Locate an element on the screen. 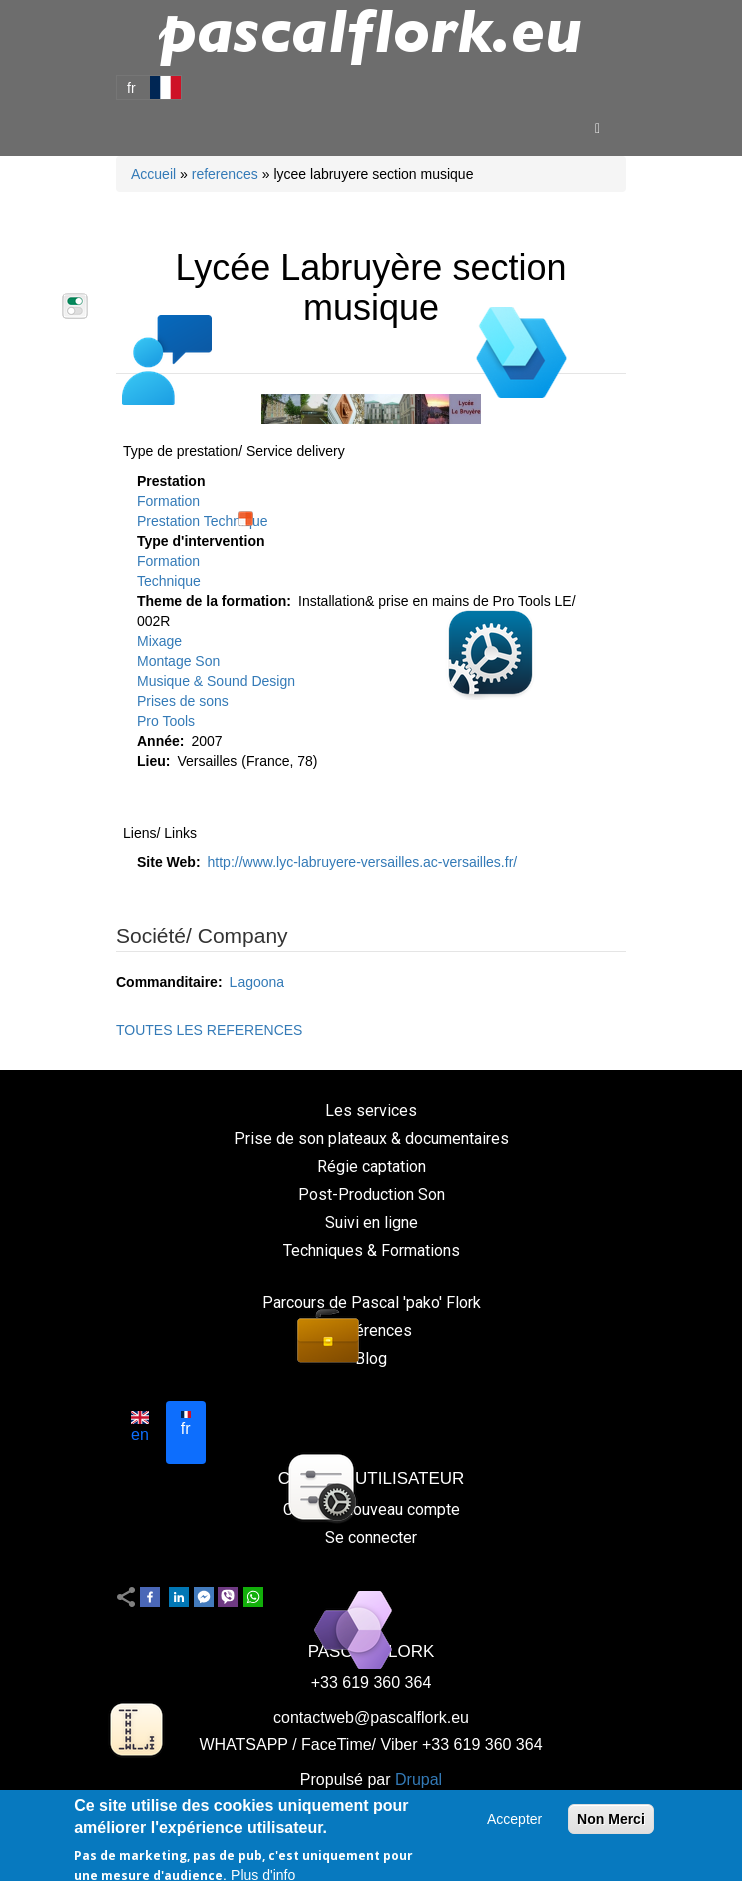  open the feedback hub app is located at coordinates (167, 360).